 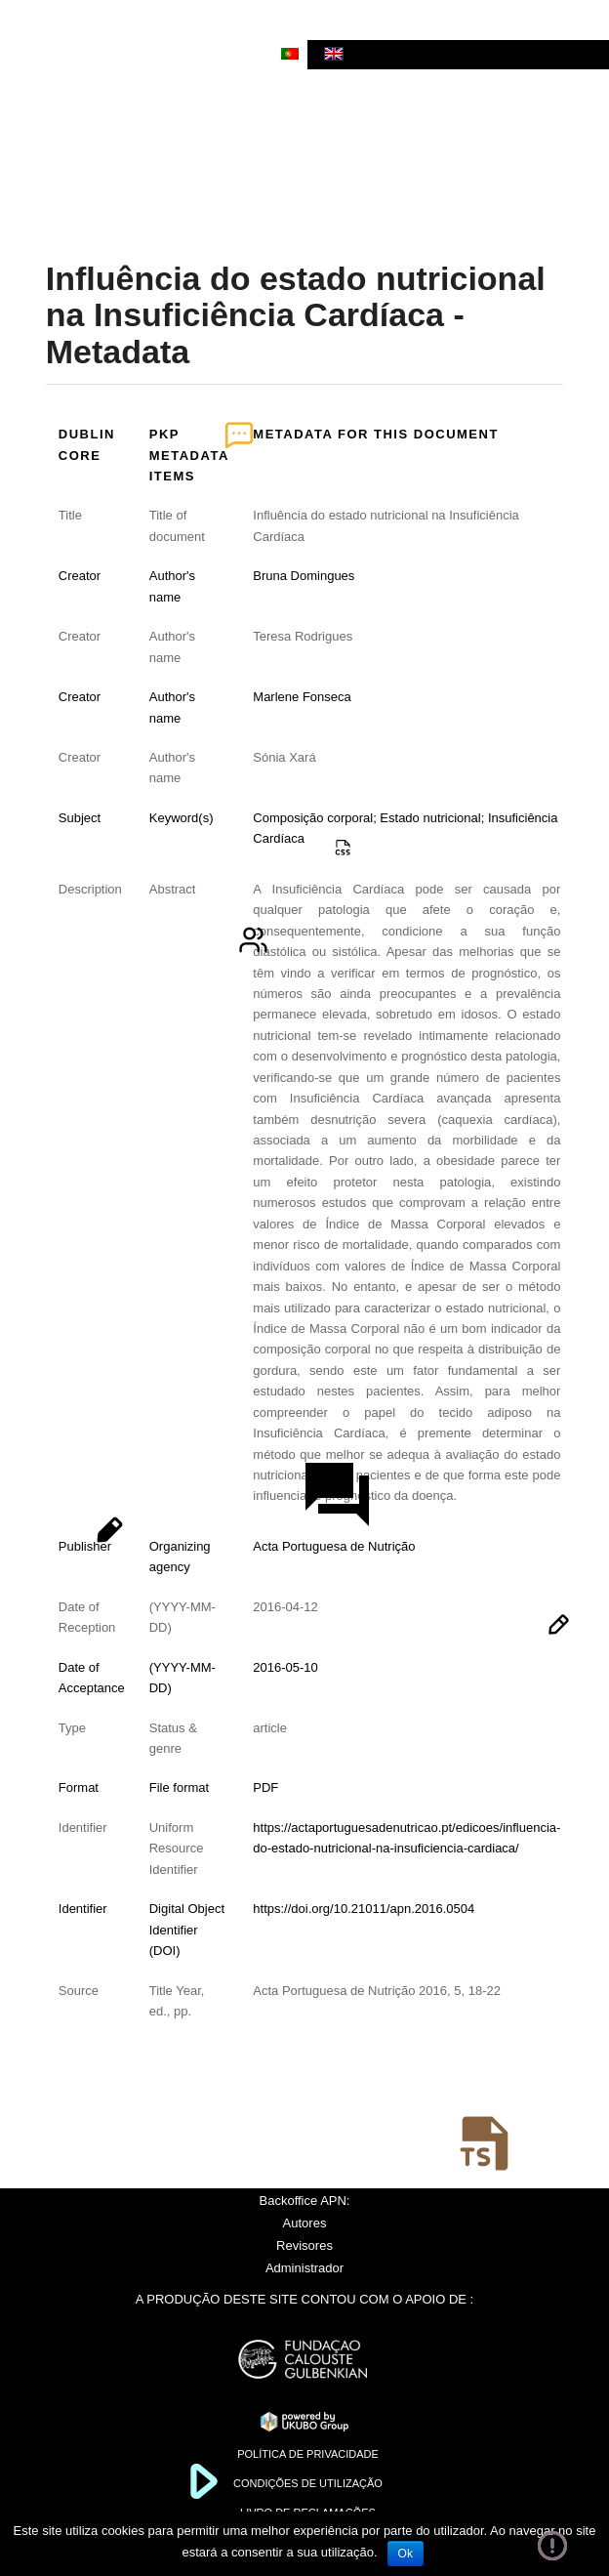 I want to click on open discussion forum or community chat, so click(x=337, y=1494).